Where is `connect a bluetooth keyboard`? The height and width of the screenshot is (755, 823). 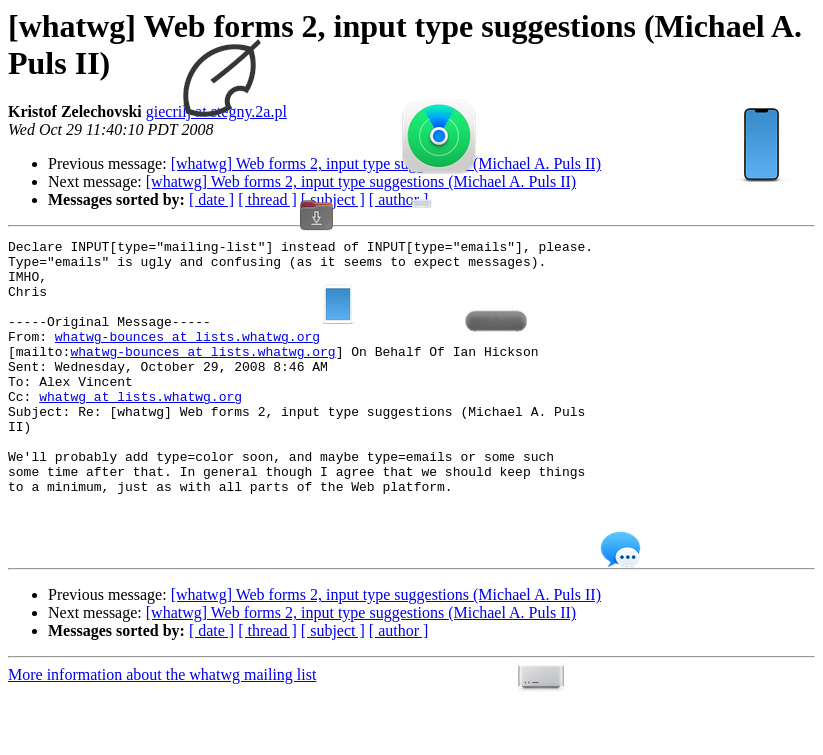
connect a bluetooth keyboard is located at coordinates (421, 203).